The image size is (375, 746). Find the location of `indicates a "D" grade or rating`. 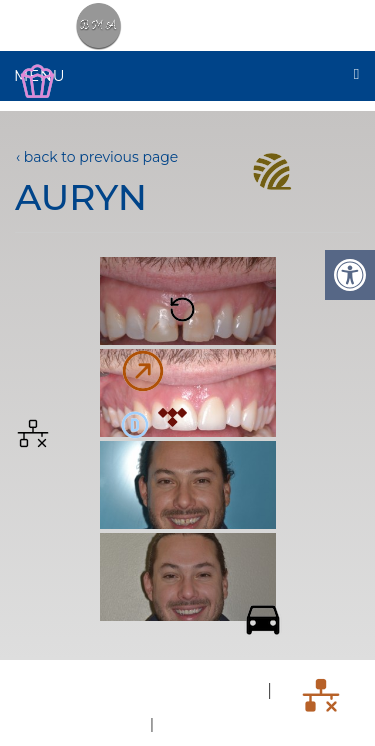

indicates a "D" grade or rating is located at coordinates (135, 425).